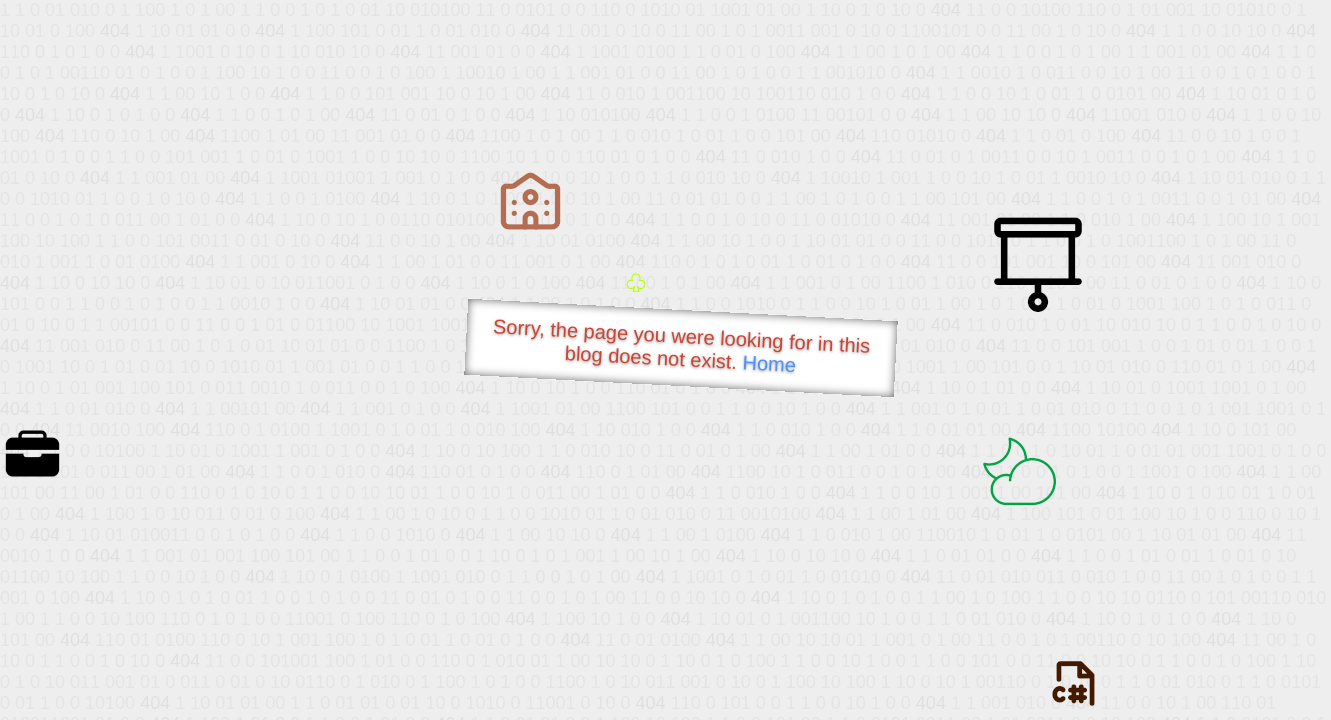  I want to click on access educational institution or campus information, so click(530, 202).